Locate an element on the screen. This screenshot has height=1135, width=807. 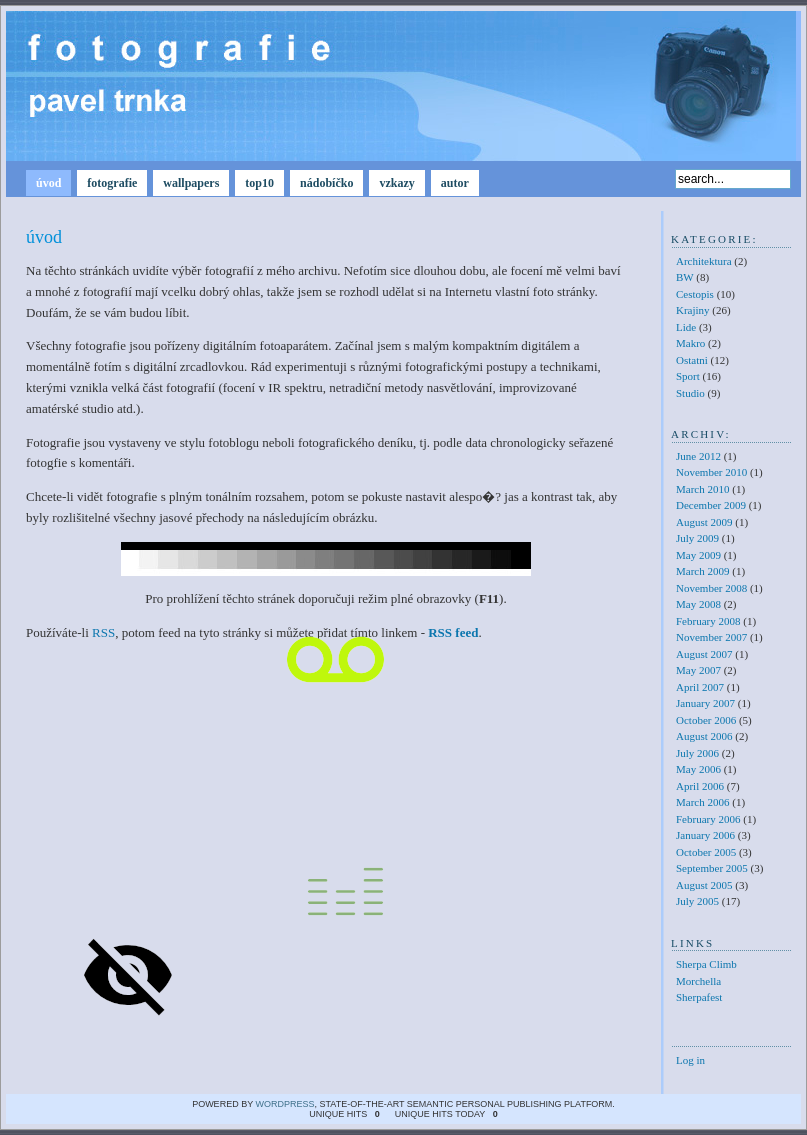
hide password or sensitive content is located at coordinates (128, 977).